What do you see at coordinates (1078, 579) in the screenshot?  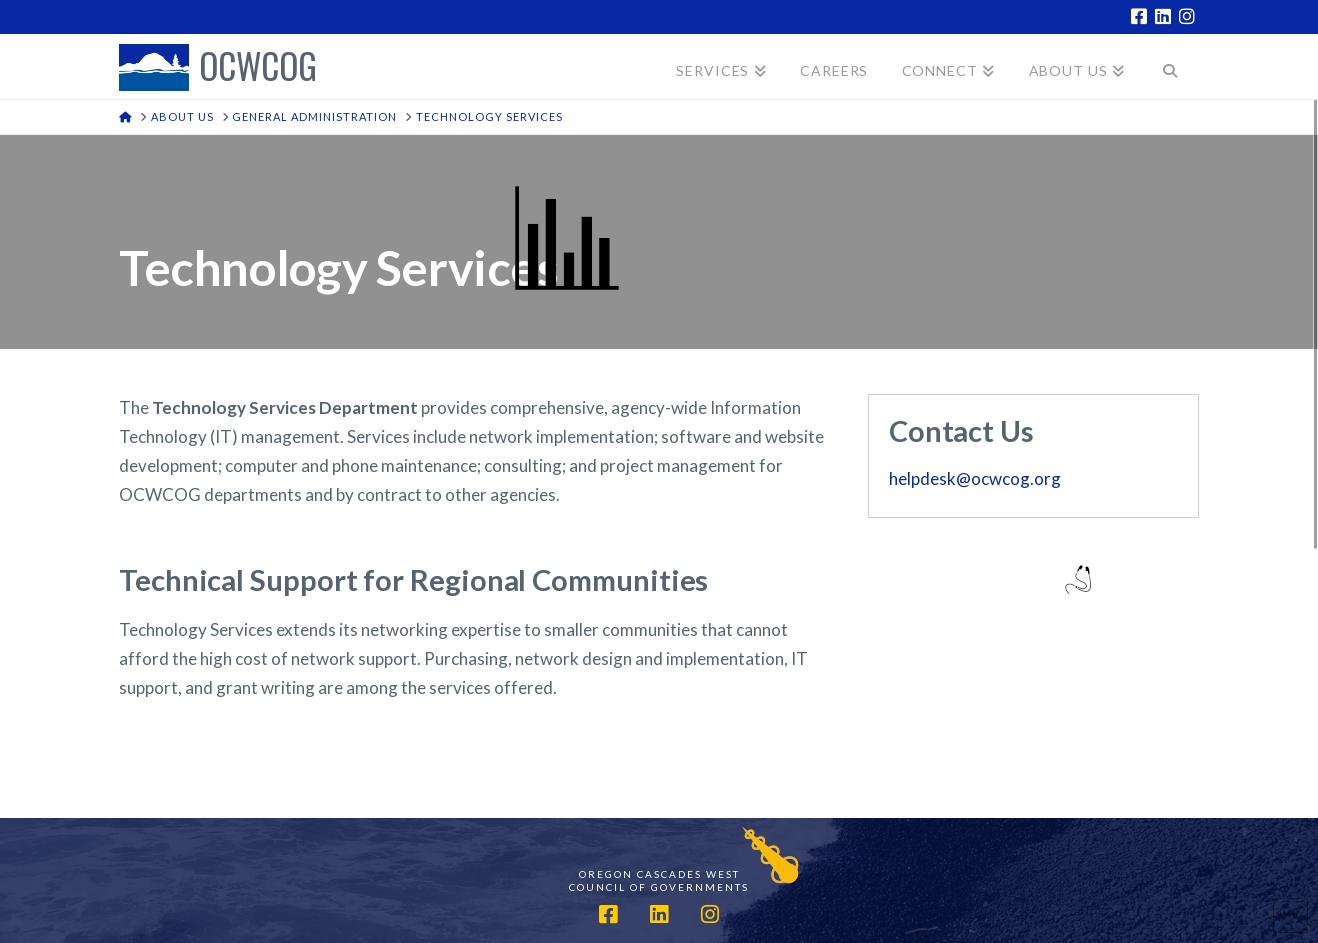 I see `connect to wireless earbuds` at bounding box center [1078, 579].